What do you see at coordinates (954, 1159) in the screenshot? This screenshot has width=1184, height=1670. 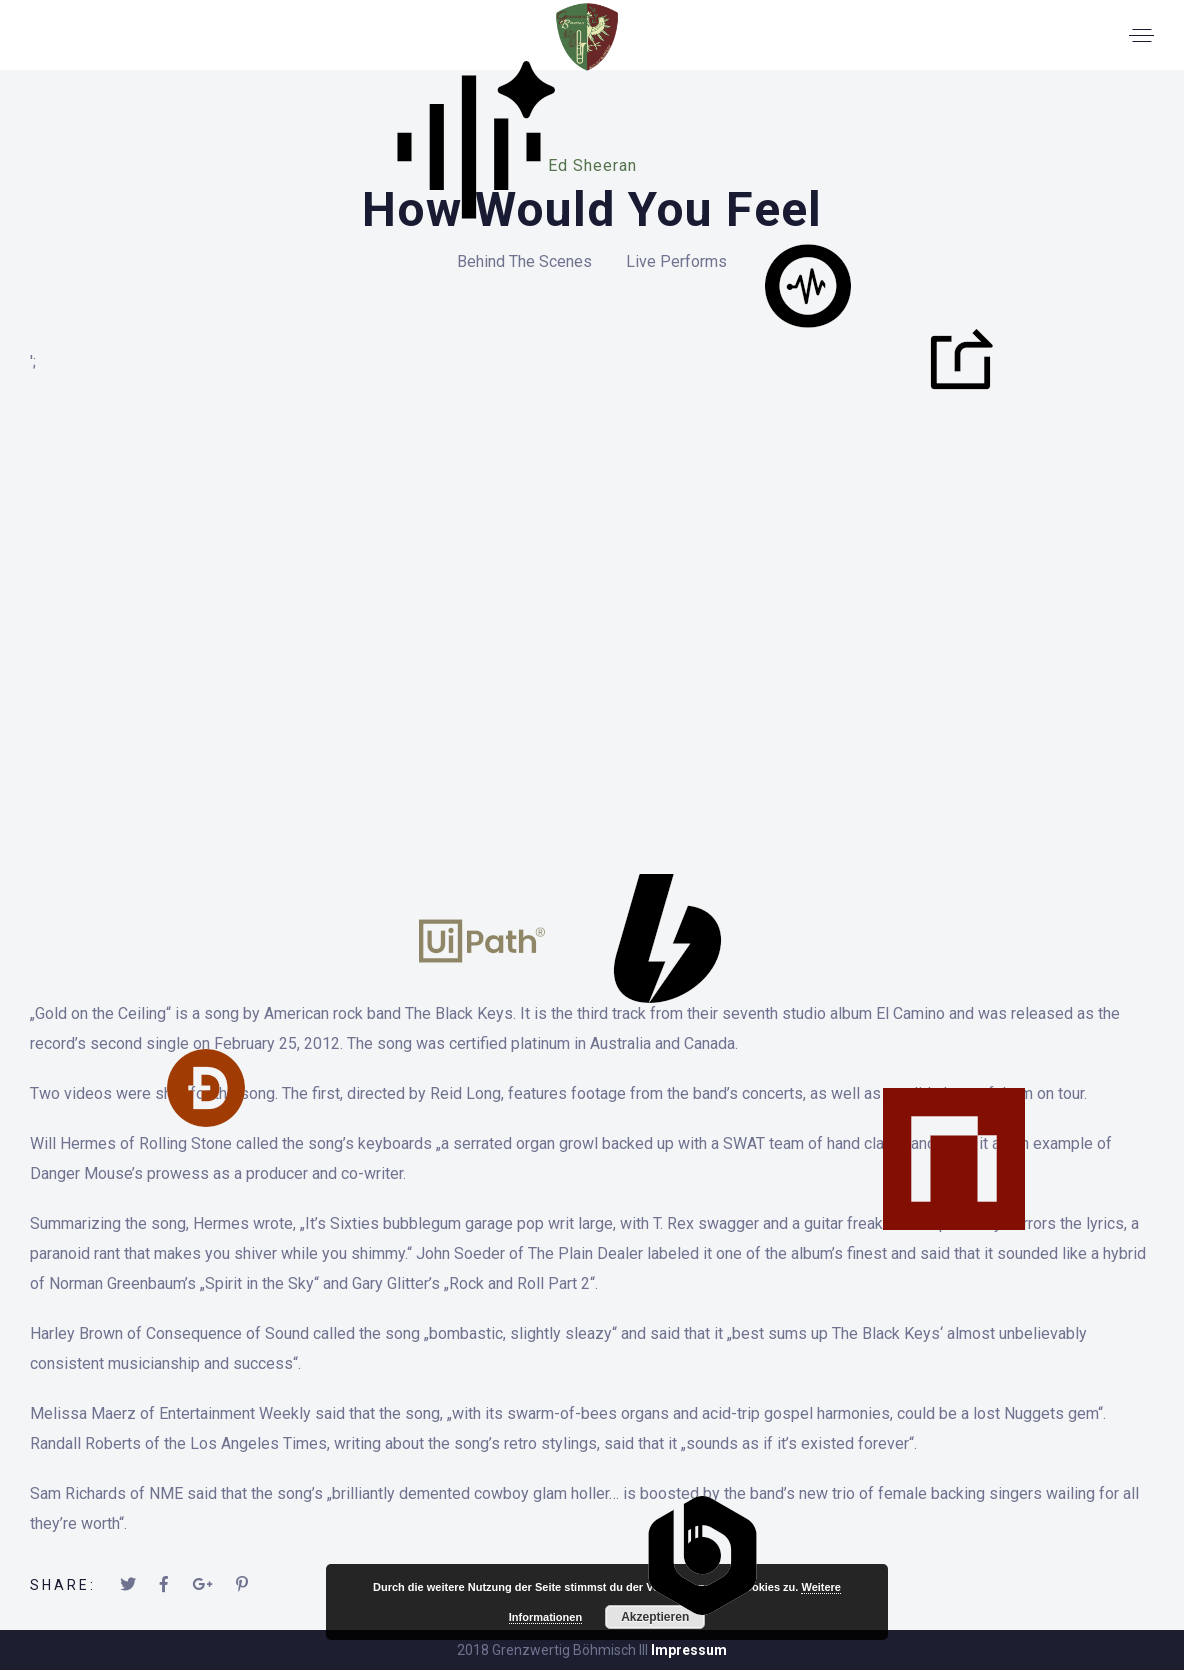 I see `visit NameMC website` at bounding box center [954, 1159].